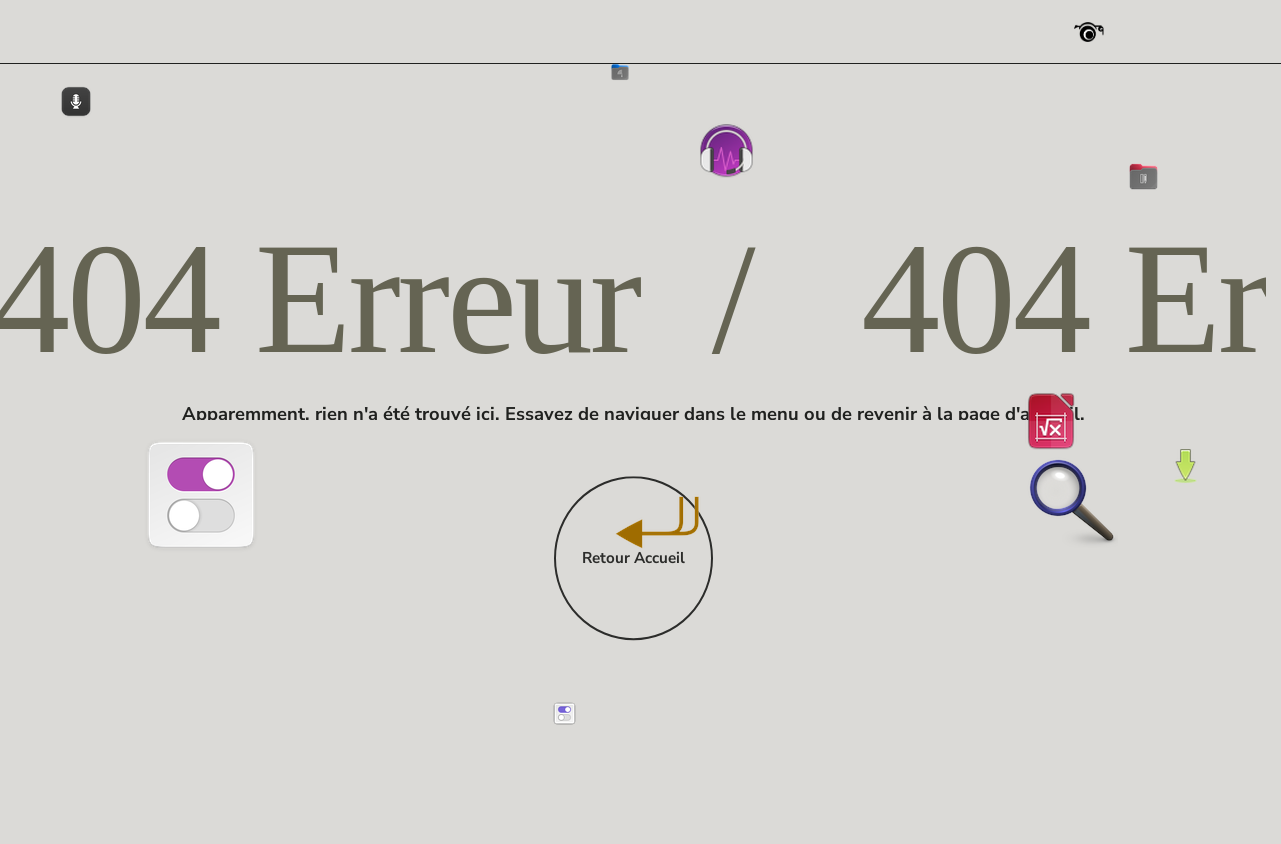 Image resolution: width=1281 pixels, height=844 pixels. I want to click on save the current file or document, so click(1185, 466).